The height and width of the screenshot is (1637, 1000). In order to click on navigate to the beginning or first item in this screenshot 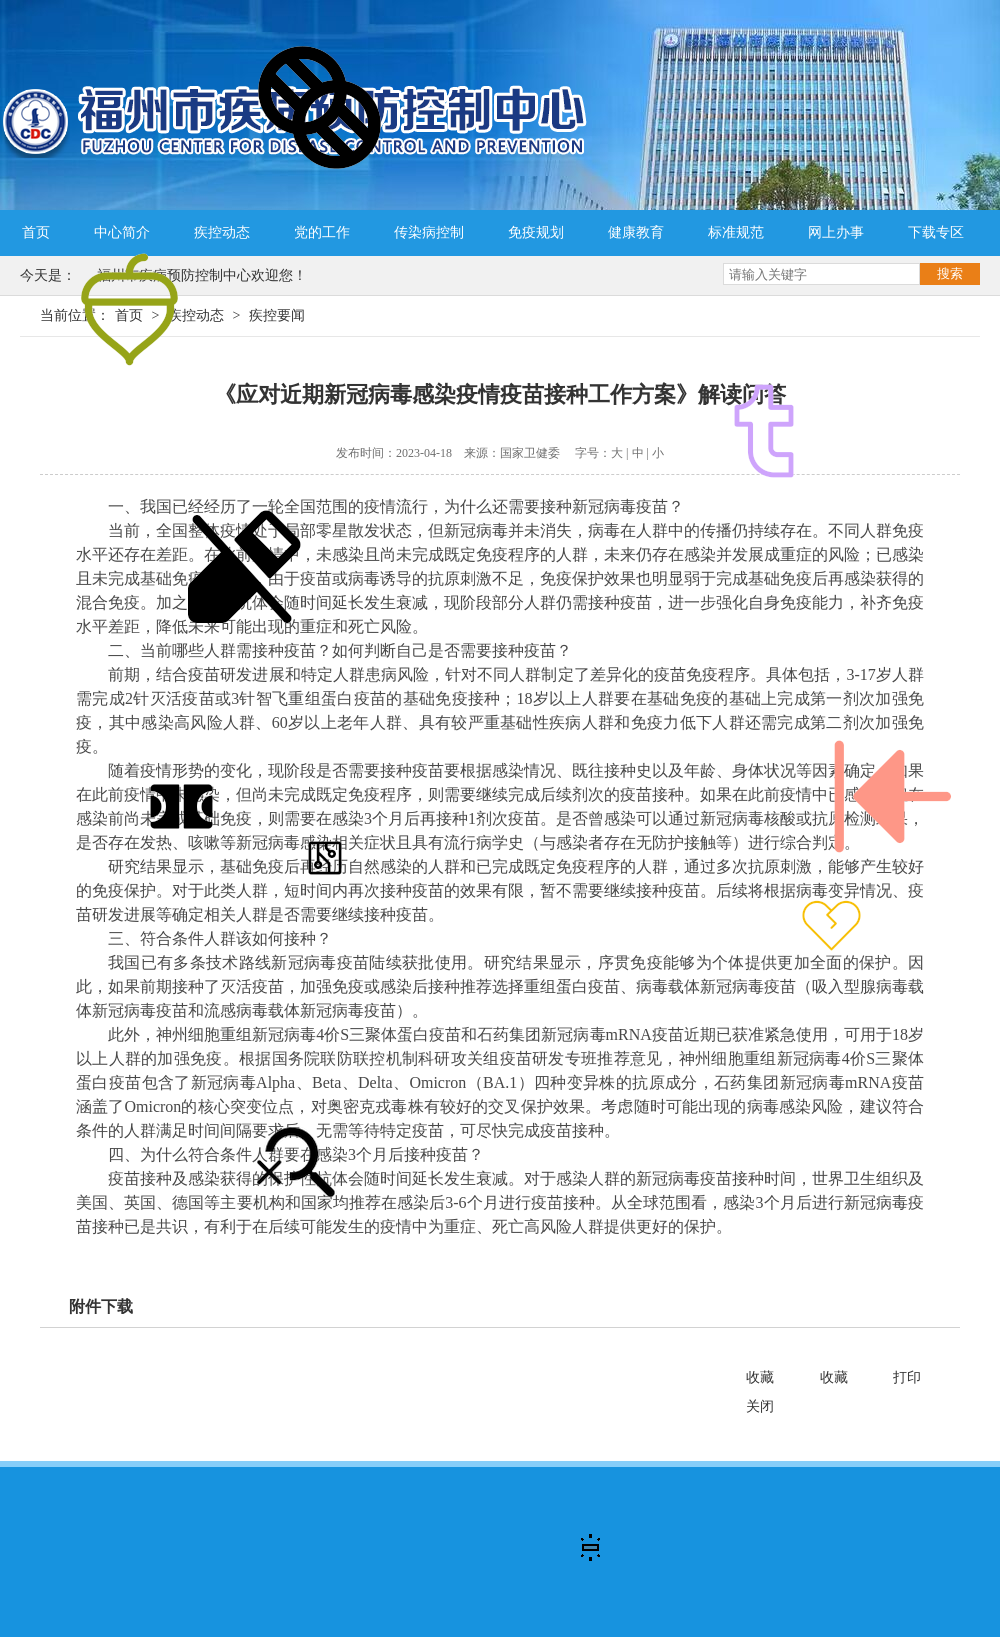, I will do `click(890, 796)`.